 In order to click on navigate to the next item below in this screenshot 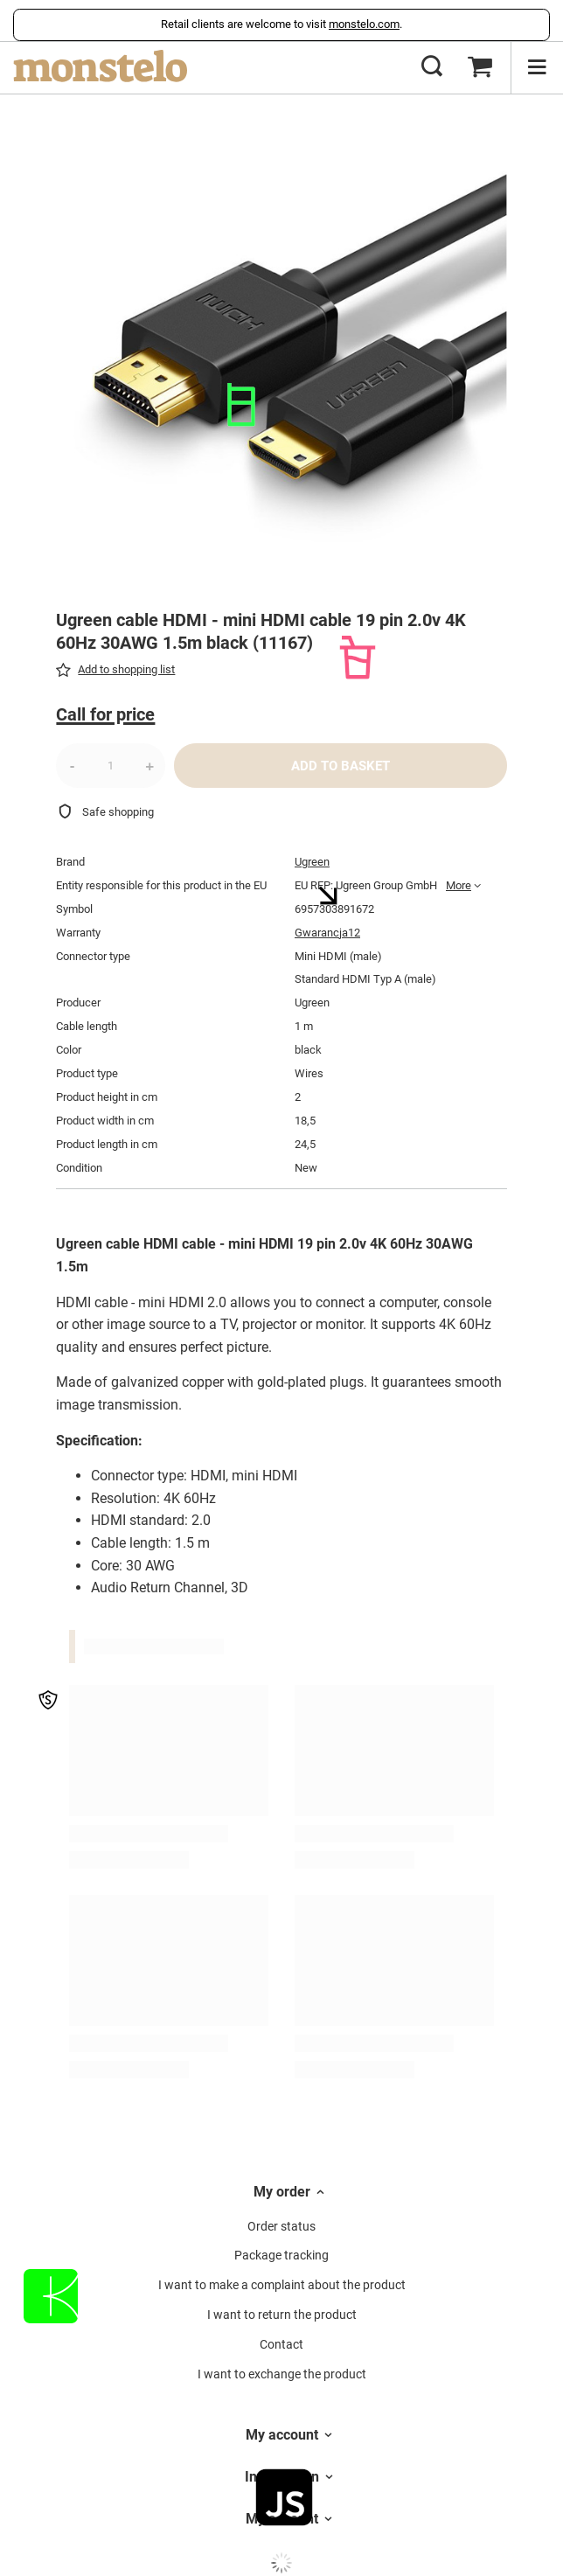, I will do `click(328, 895)`.